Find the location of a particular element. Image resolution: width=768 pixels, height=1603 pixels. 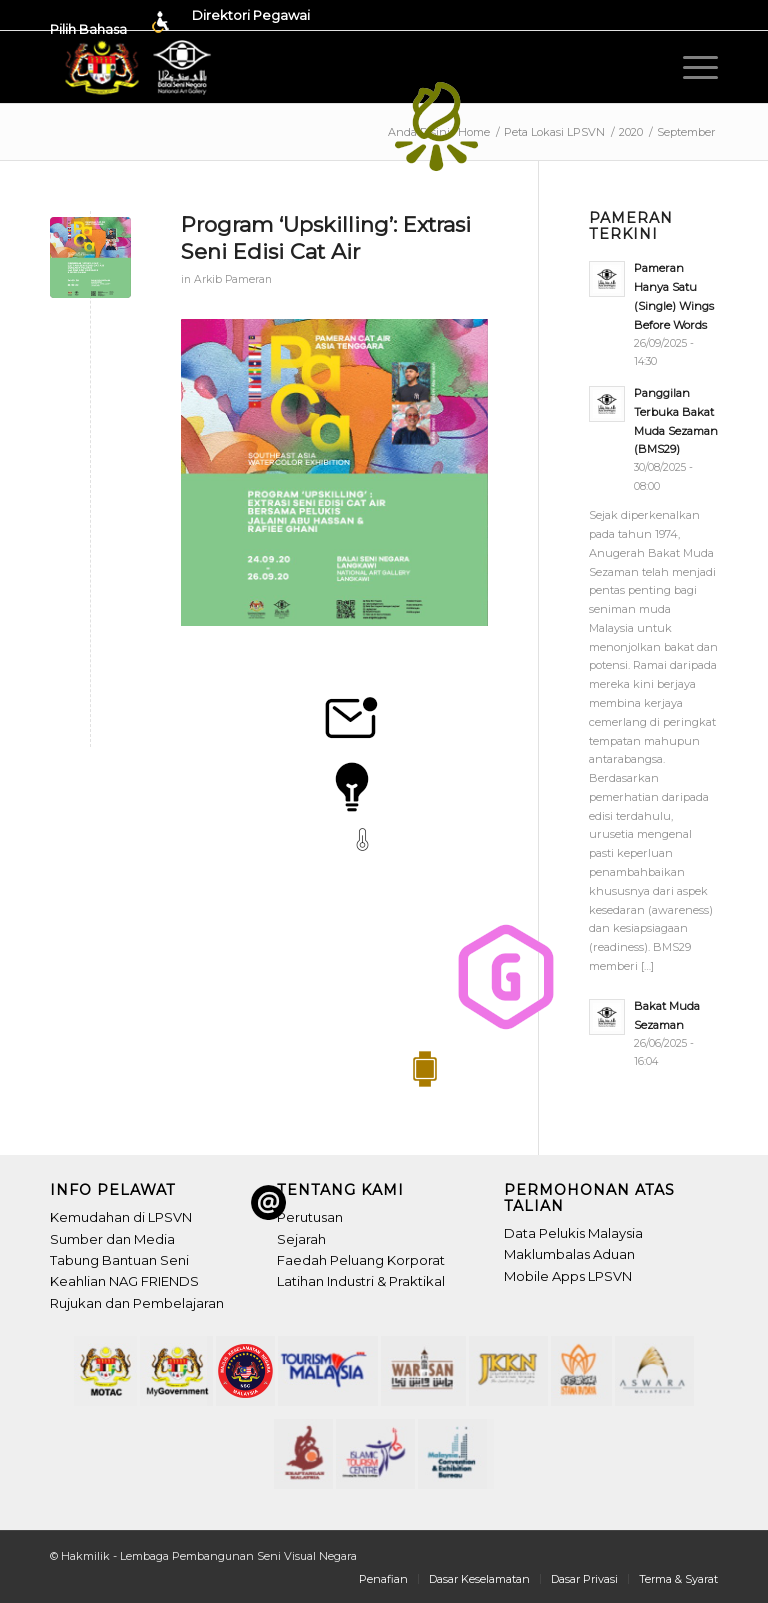

view current temperature is located at coordinates (362, 839).